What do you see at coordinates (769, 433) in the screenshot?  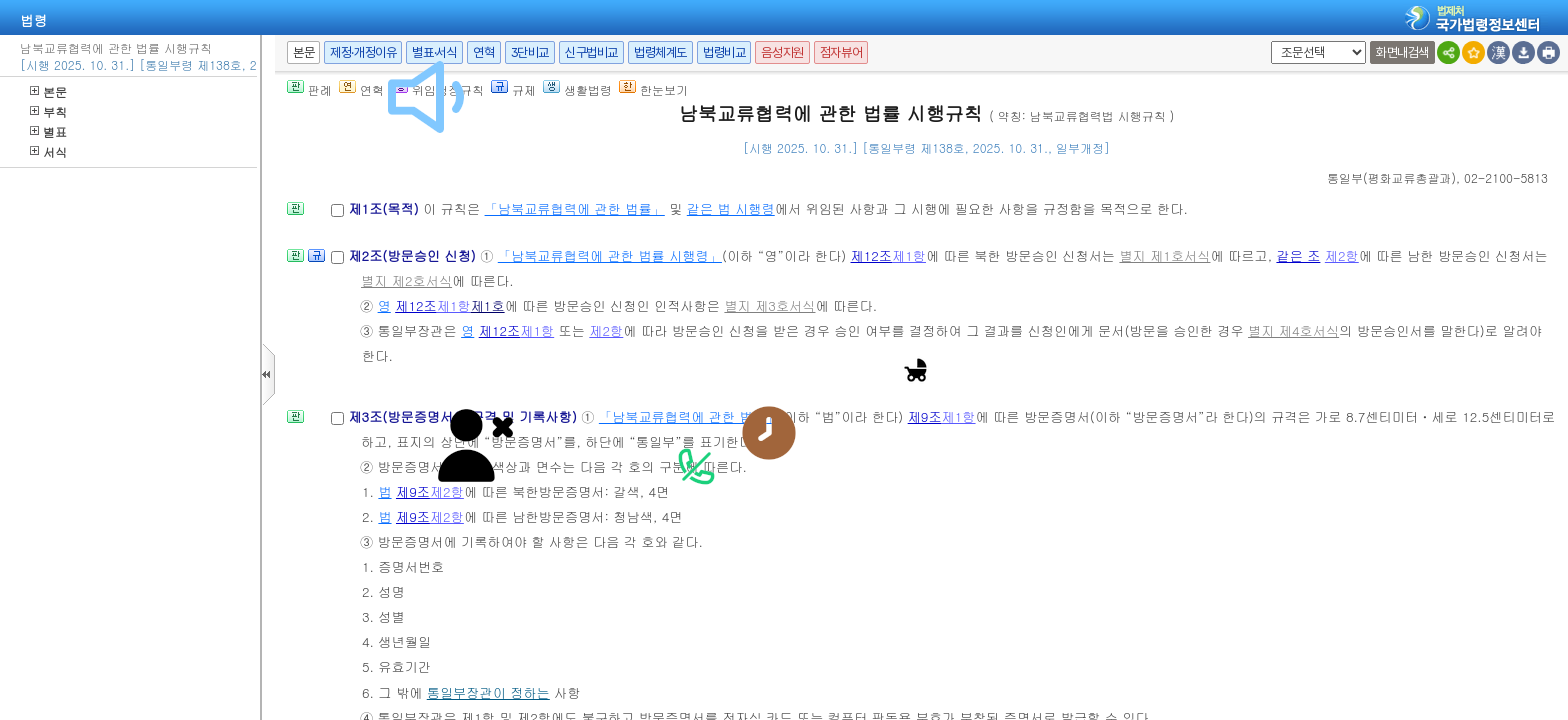 I see `indicates the current time or timestamp` at bounding box center [769, 433].